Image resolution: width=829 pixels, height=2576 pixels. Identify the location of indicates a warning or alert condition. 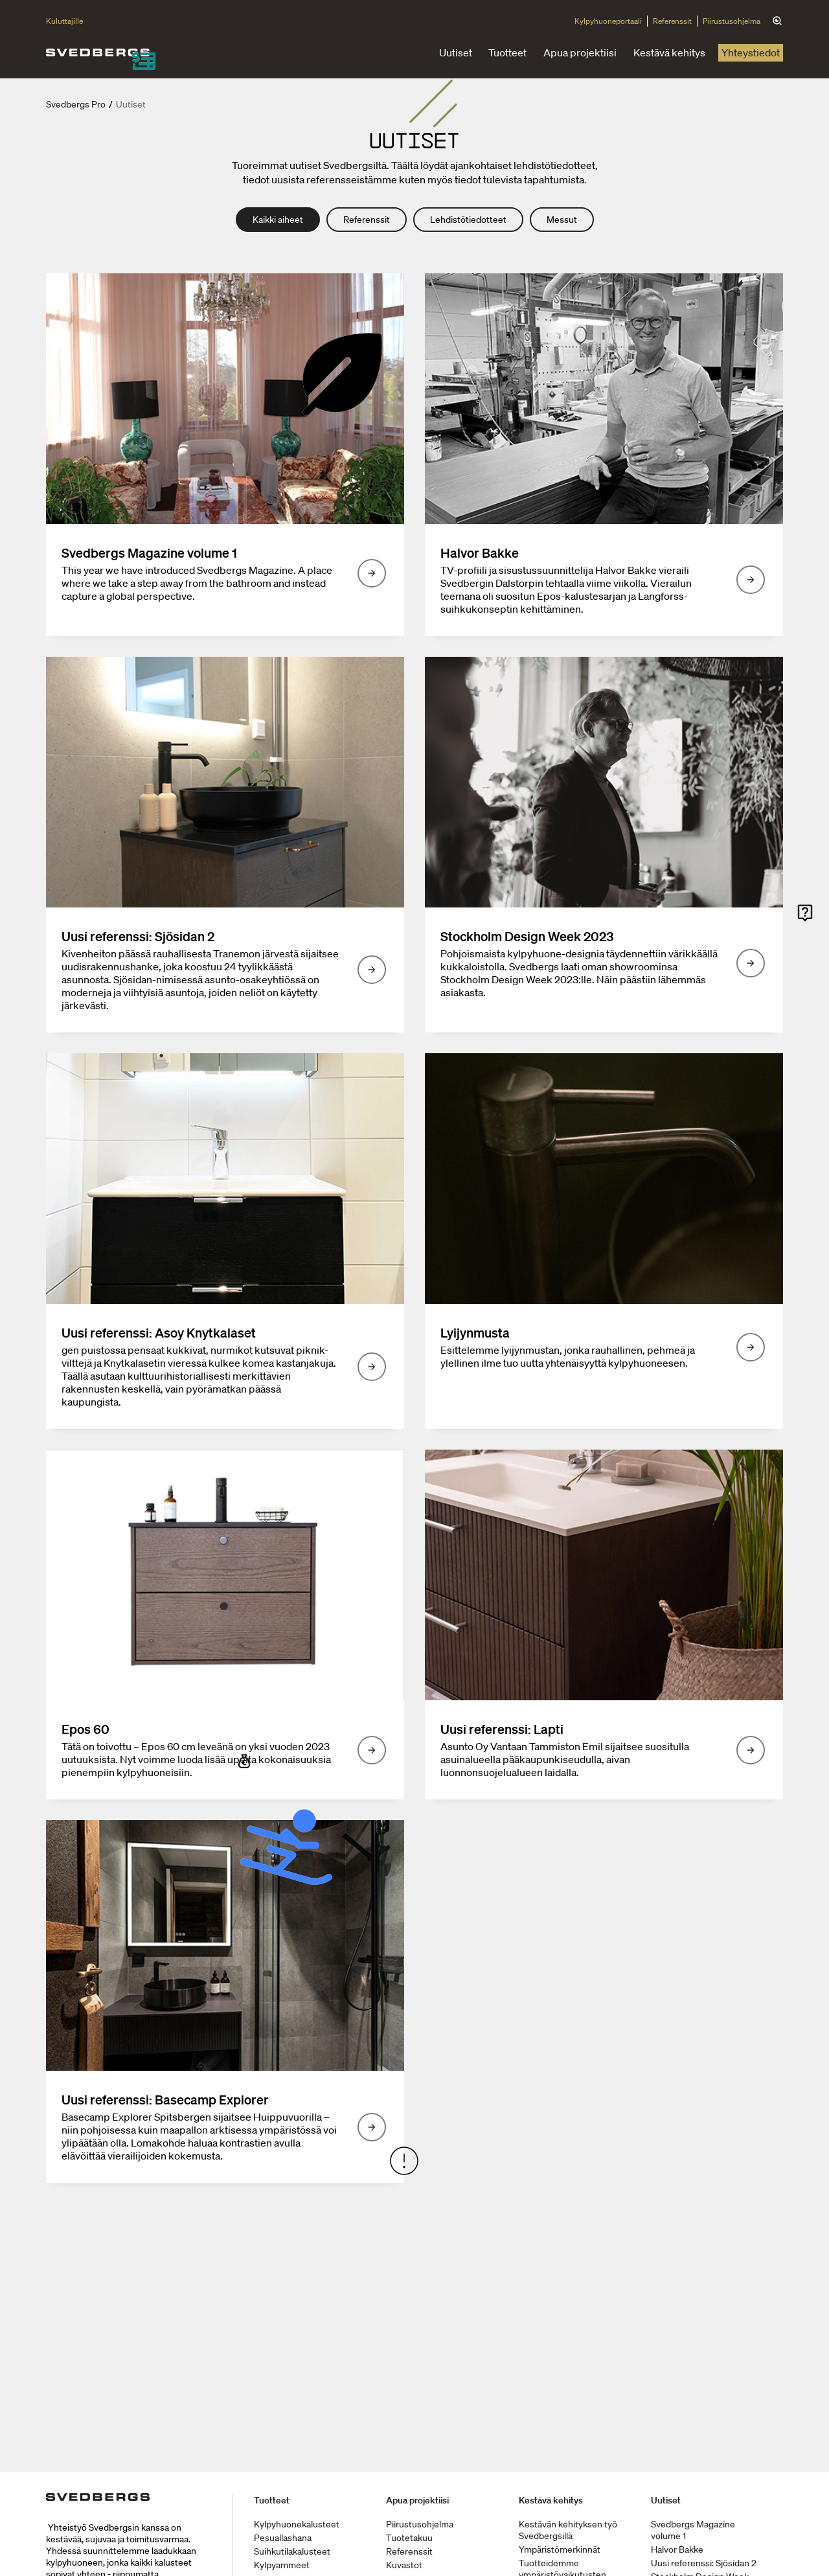
(404, 2161).